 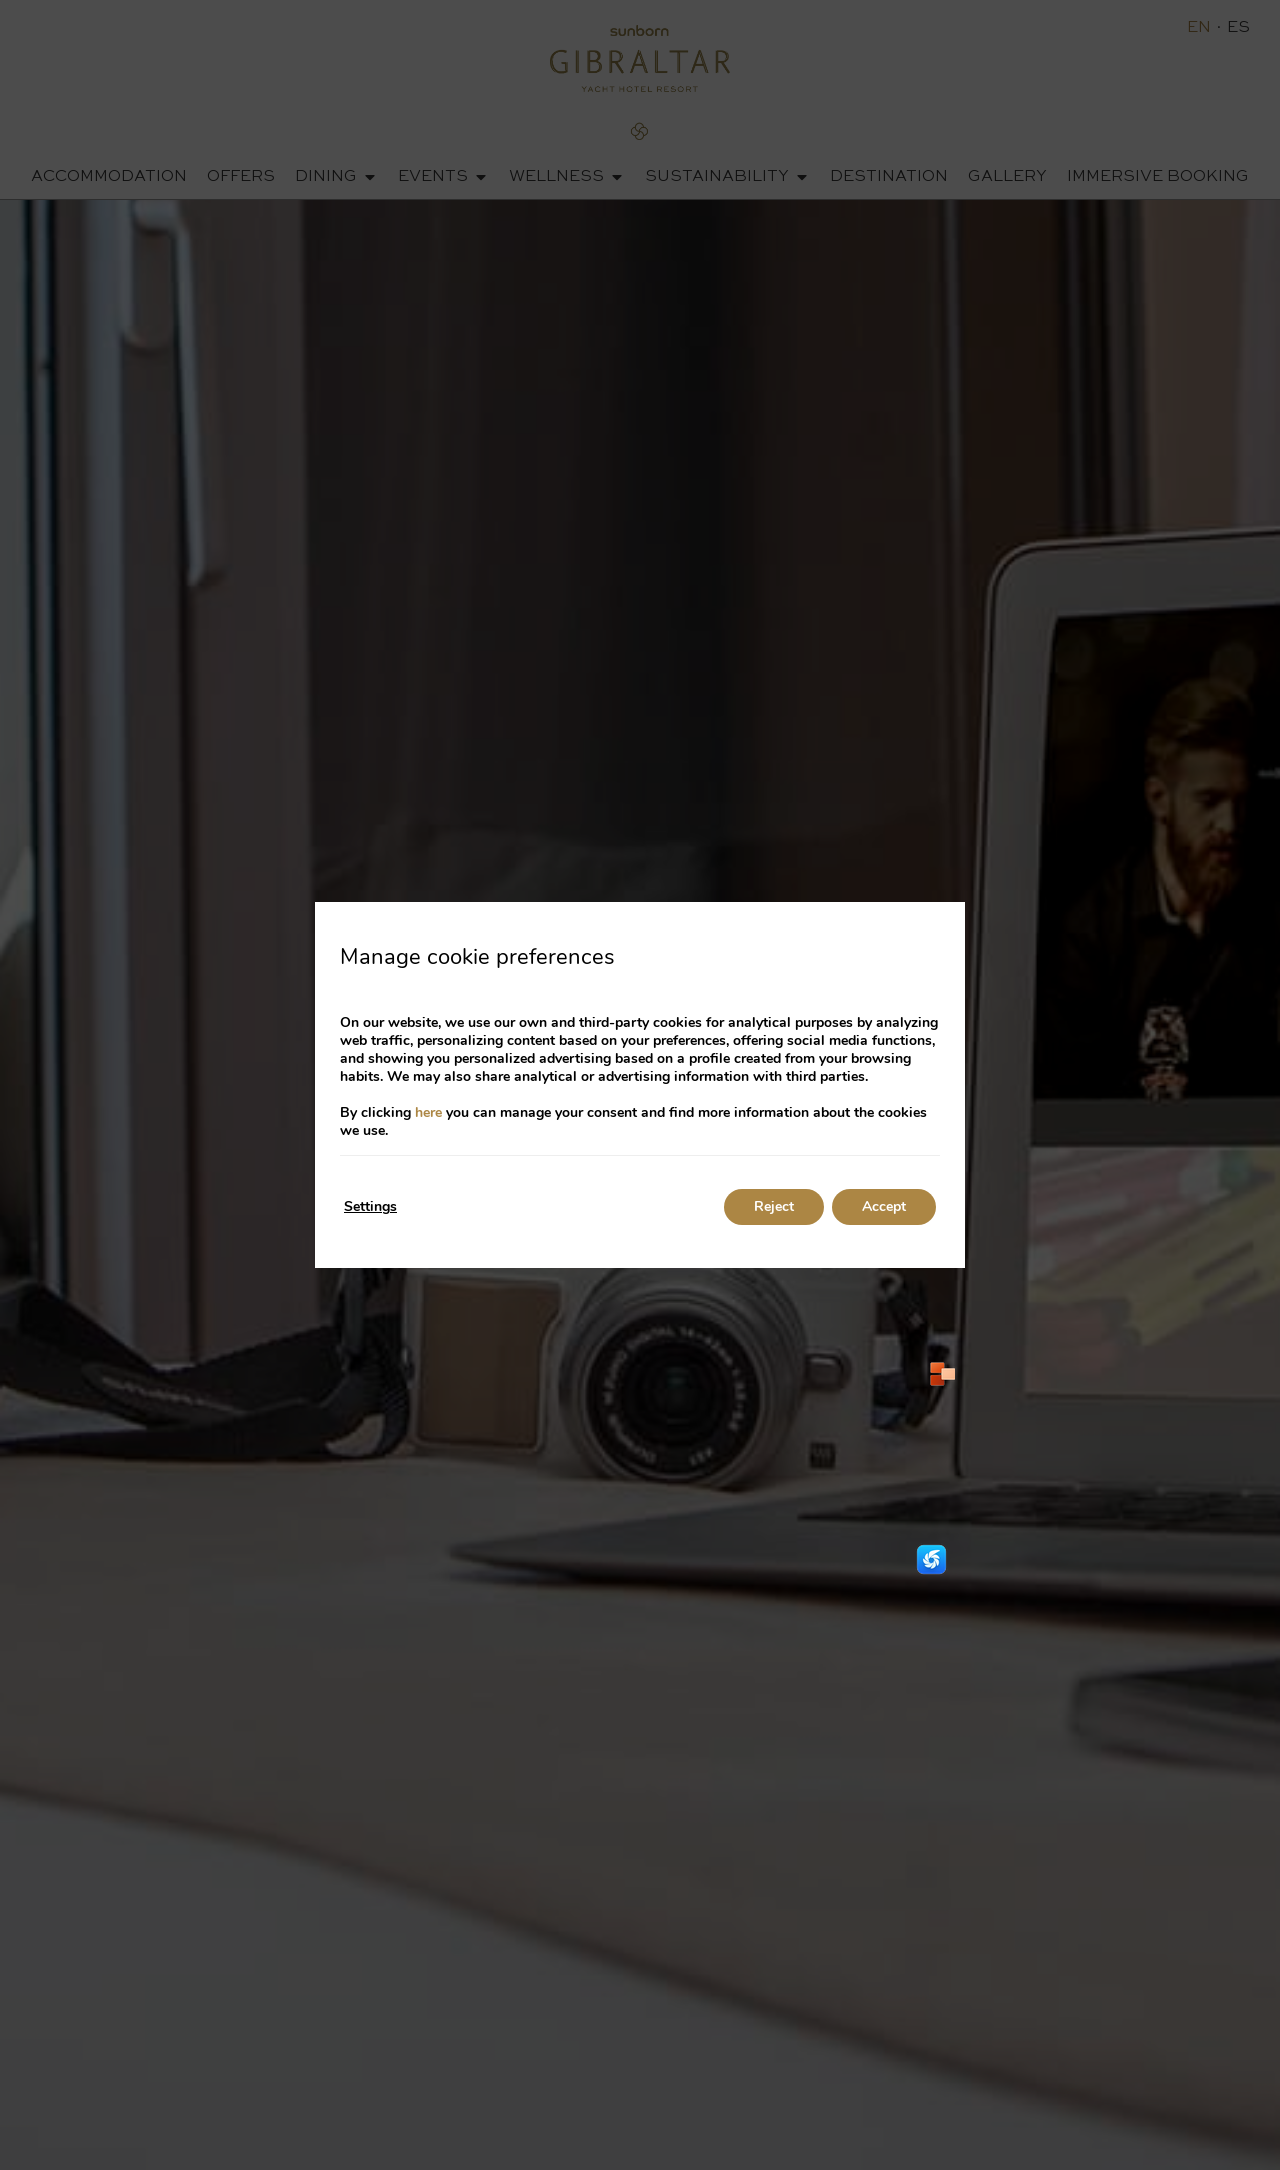 I want to click on open shutter screenshot tool, so click(x=931, y=1559).